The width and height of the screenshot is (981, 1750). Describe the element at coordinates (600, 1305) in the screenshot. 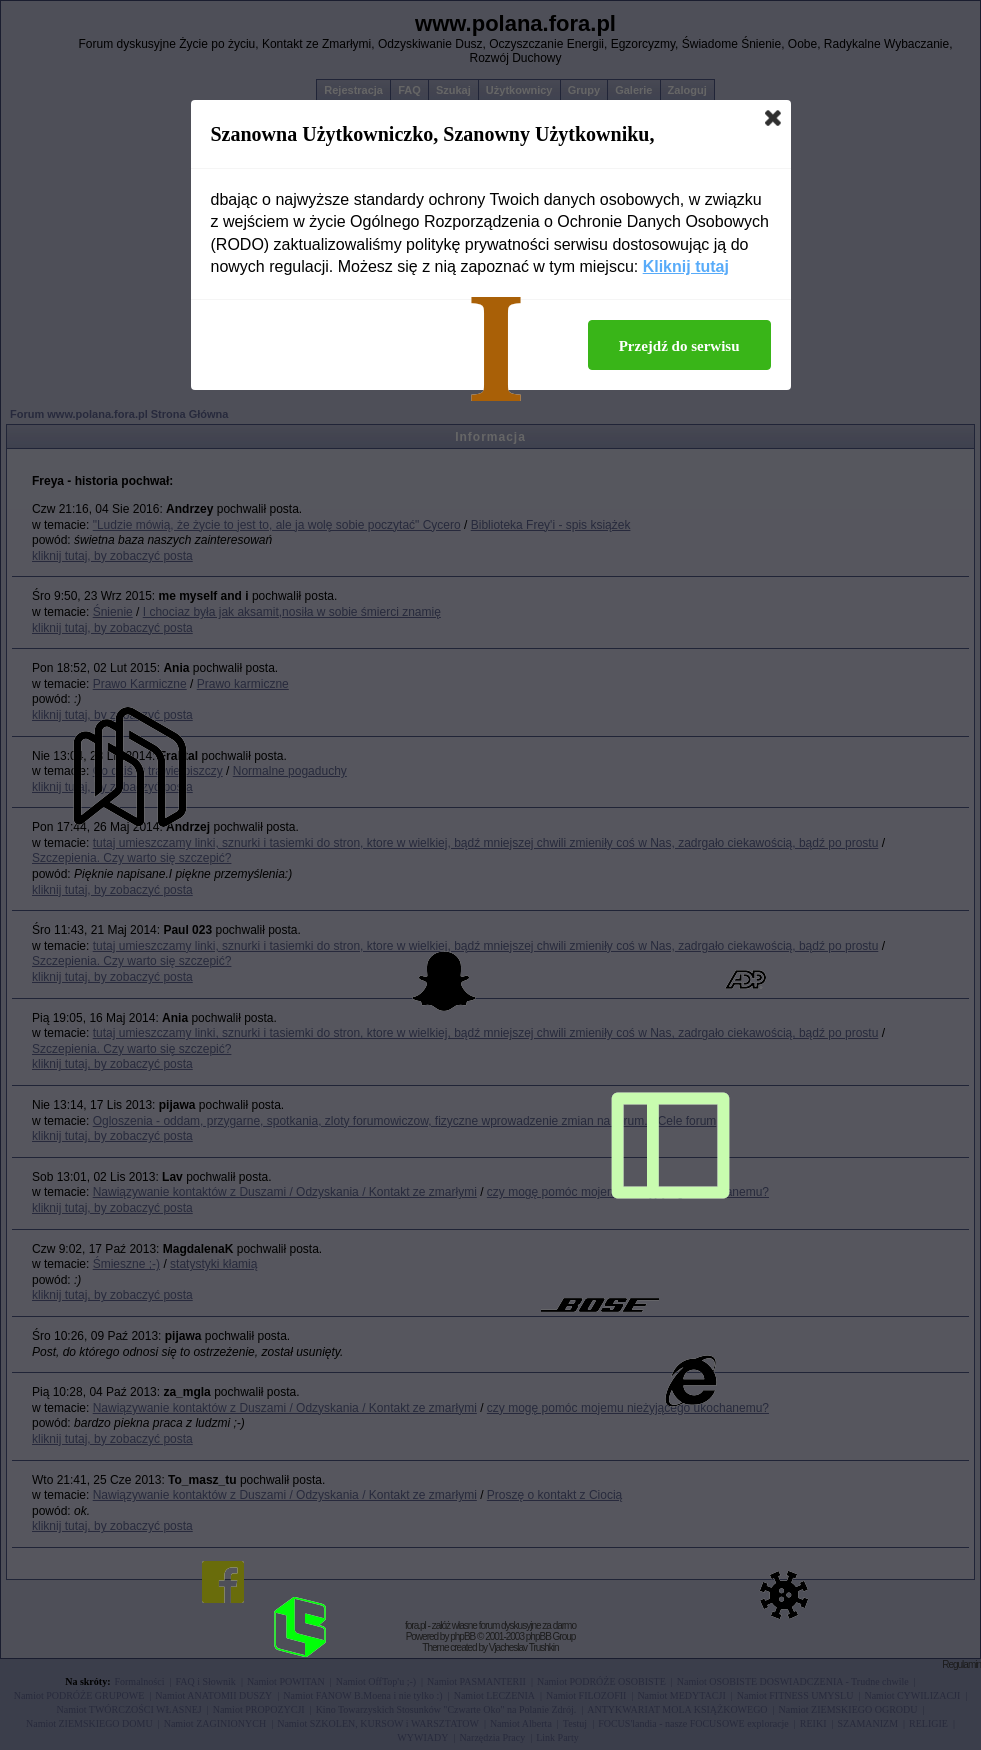

I see `visit the Bose website or store` at that location.